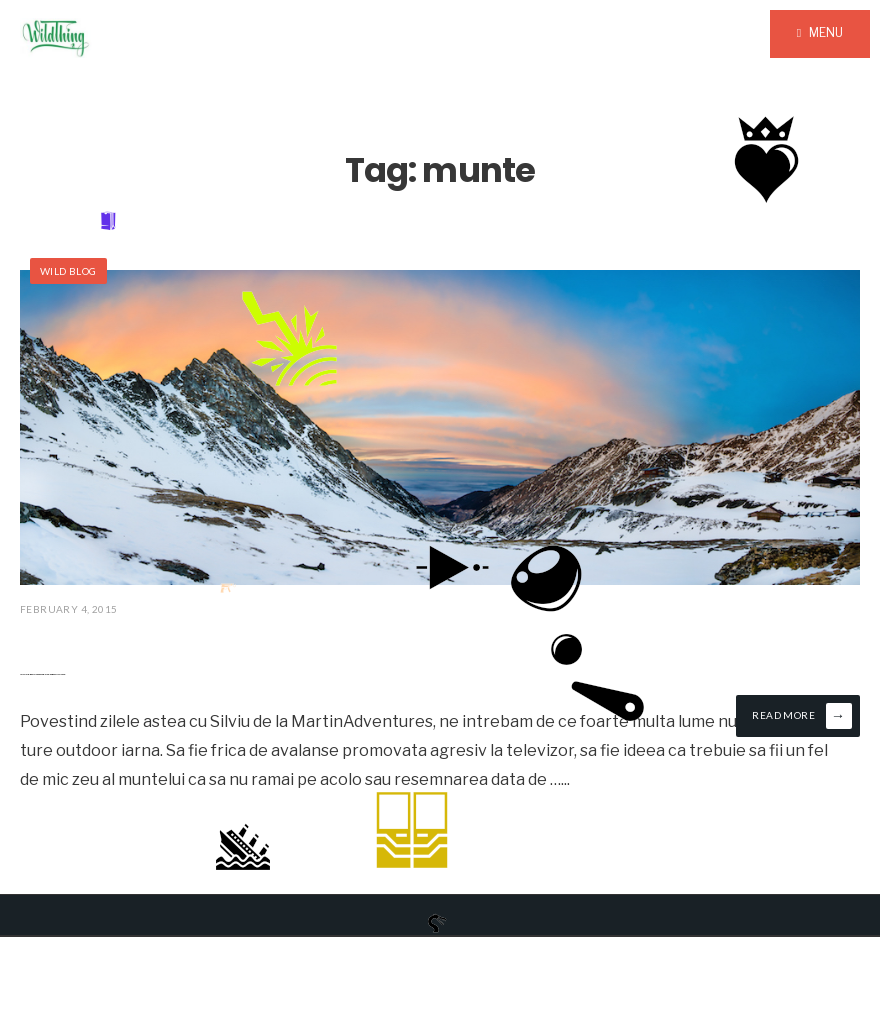 Image resolution: width=880 pixels, height=1017 pixels. Describe the element at coordinates (289, 338) in the screenshot. I see `activate a powerful lightning or sonic attack` at that location.